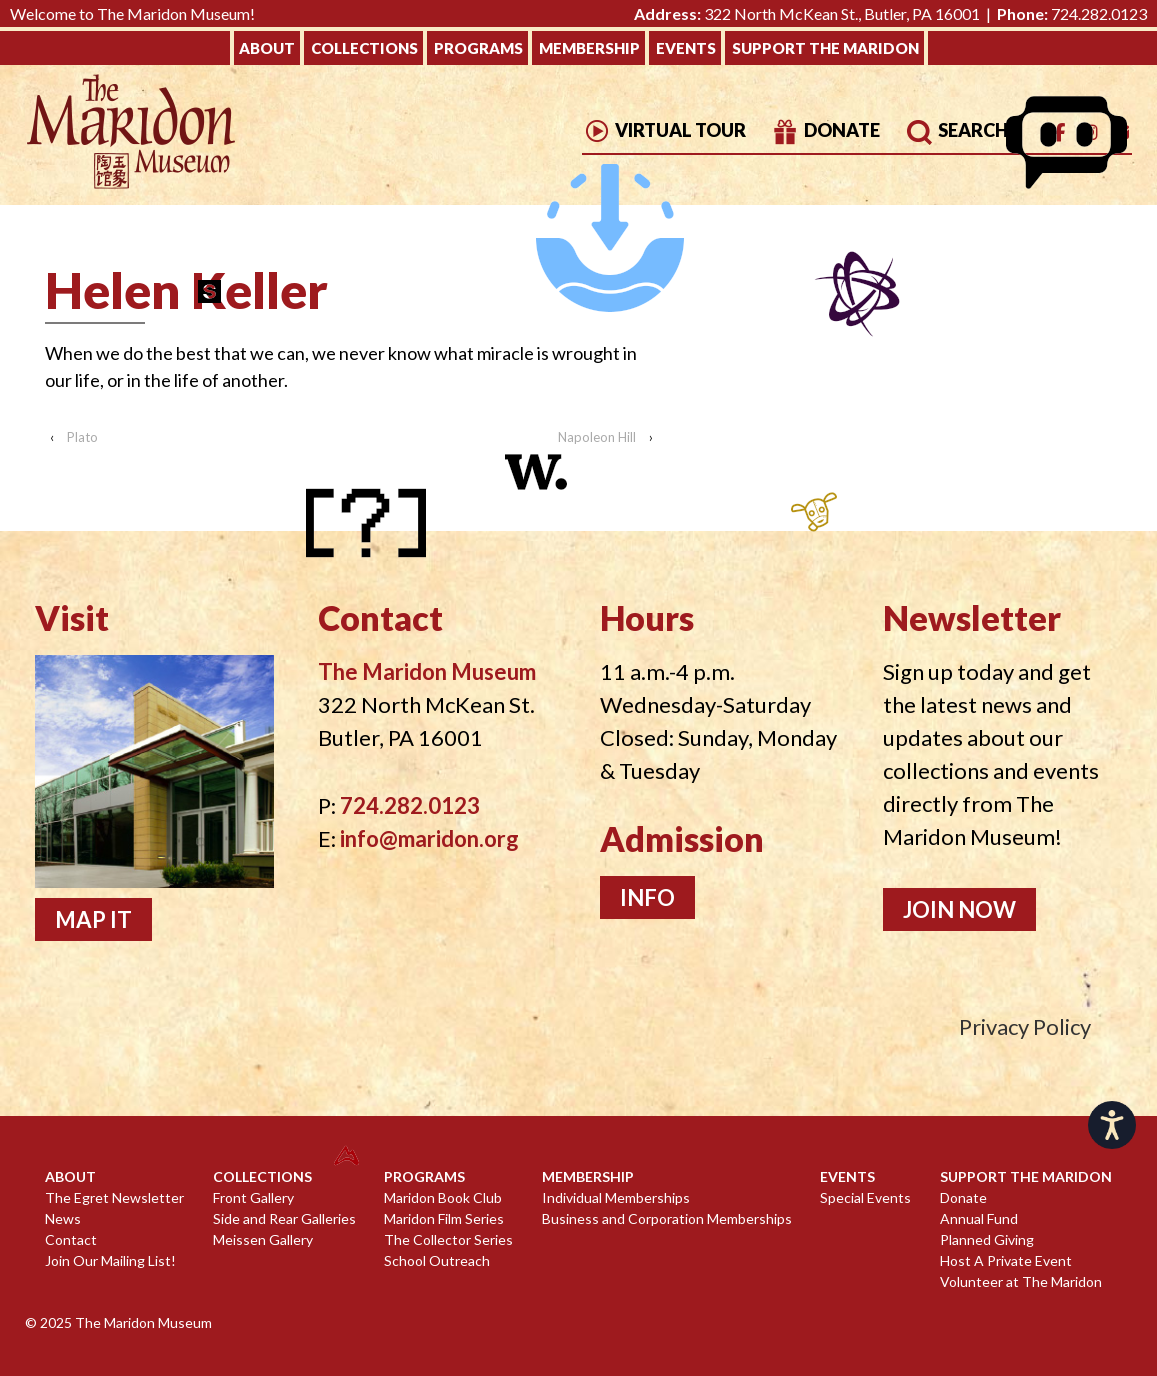 The image size is (1157, 1376). I want to click on visit the Philadelphia Inquirer website, so click(366, 523).